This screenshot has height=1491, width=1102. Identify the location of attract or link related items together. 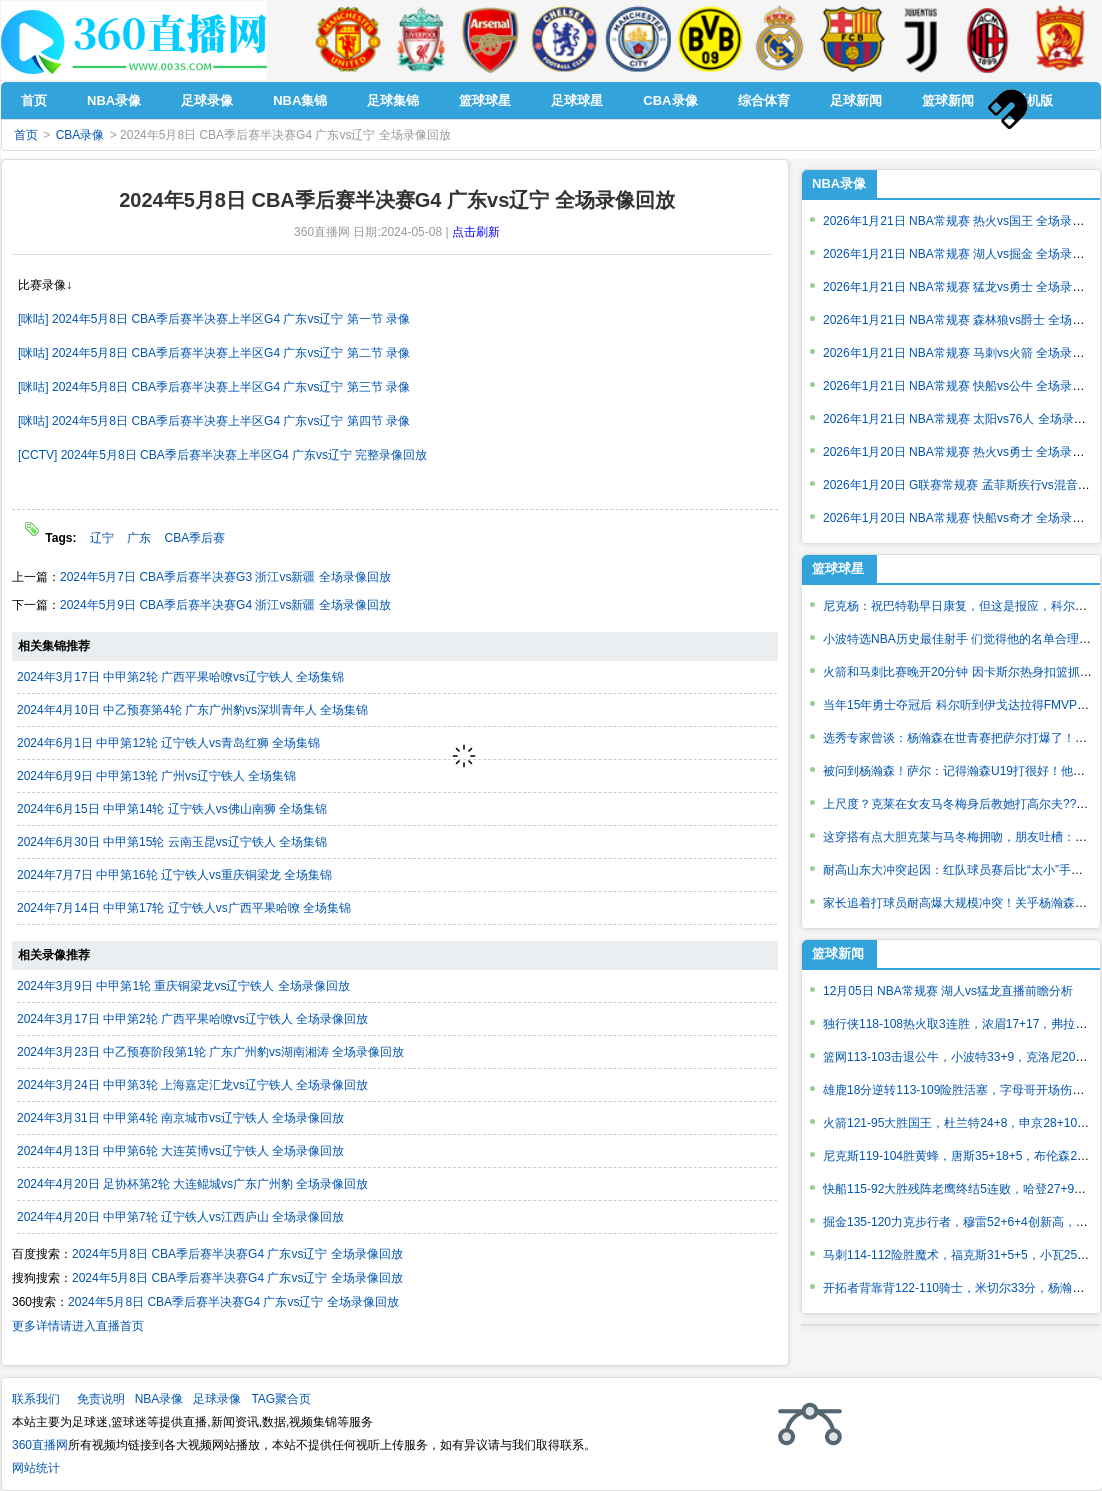
(1008, 108).